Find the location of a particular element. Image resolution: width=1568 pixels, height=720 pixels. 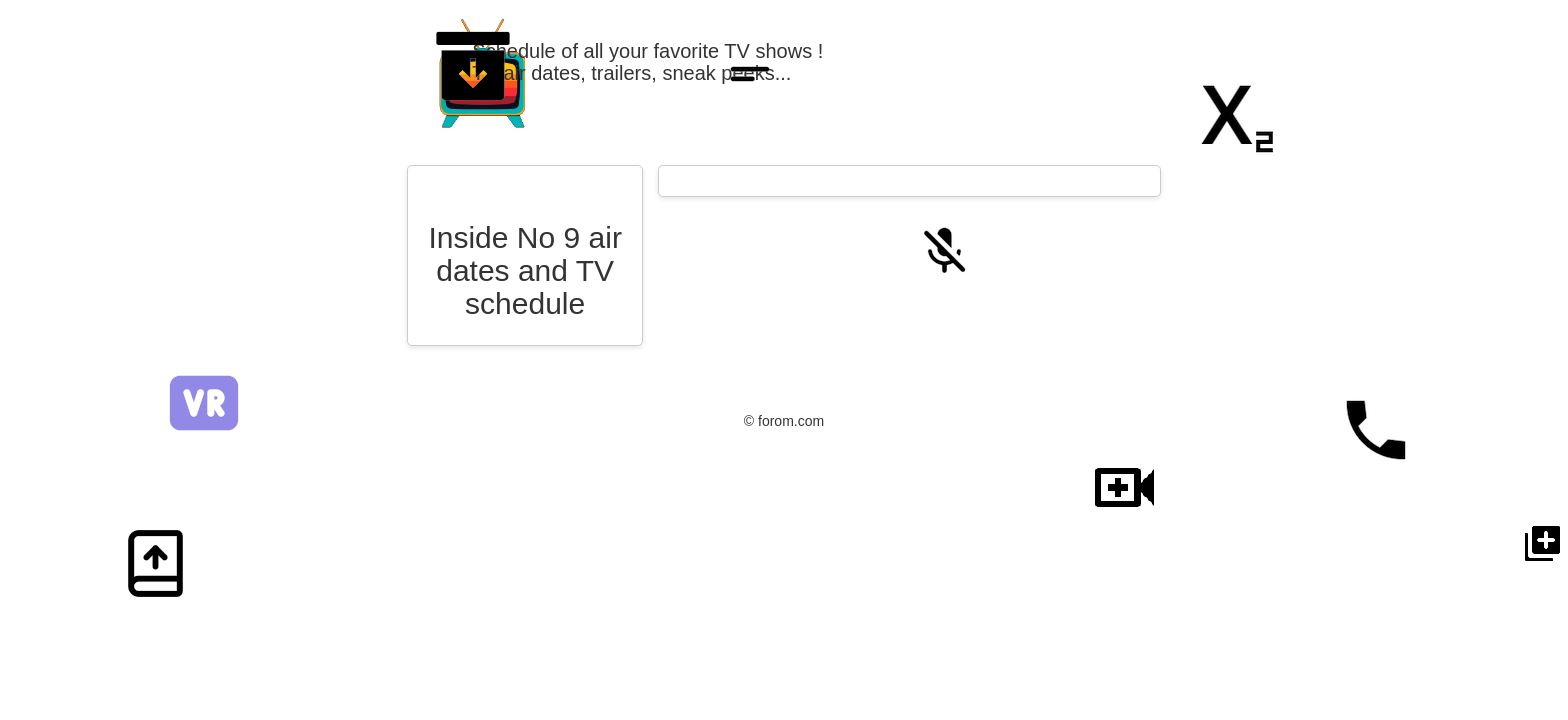

indicates a short text input field is located at coordinates (750, 74).